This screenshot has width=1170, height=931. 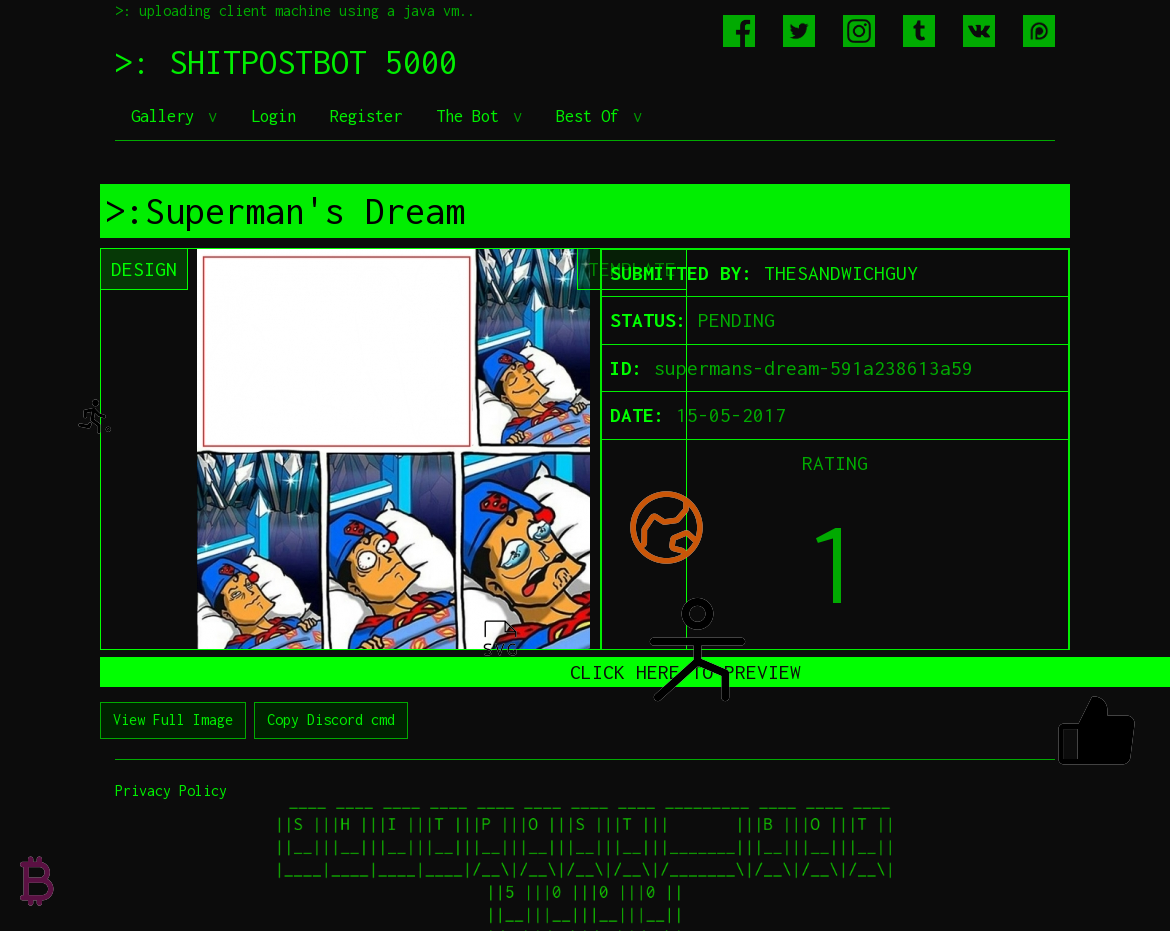 I want to click on open an SVG file, so click(x=500, y=639).